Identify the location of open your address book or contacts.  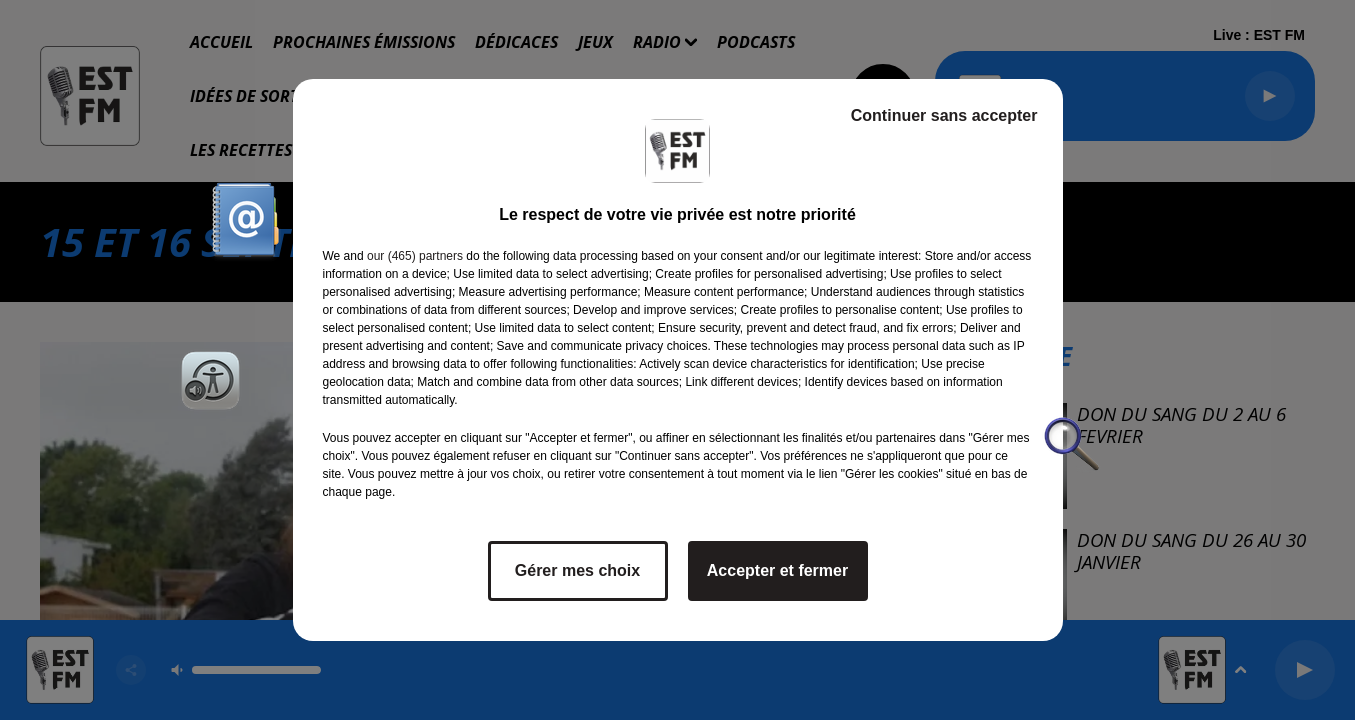
(244, 222).